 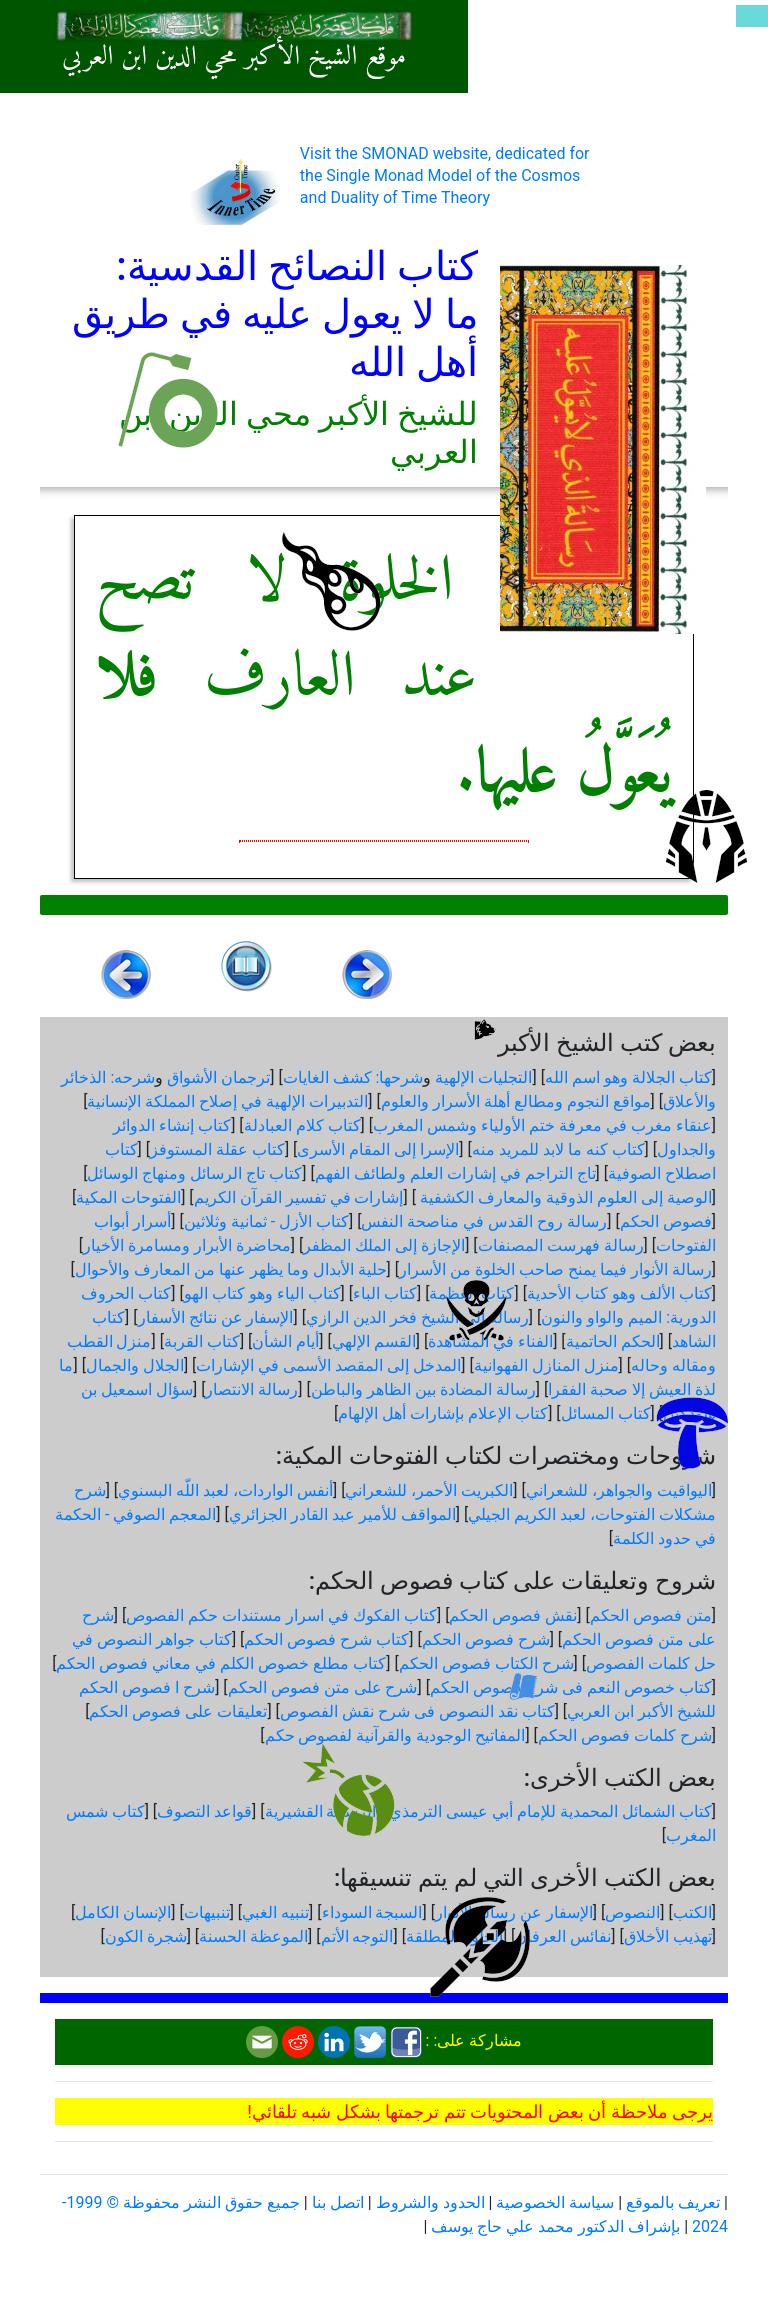 I want to click on select warlock class or character, so click(x=706, y=836).